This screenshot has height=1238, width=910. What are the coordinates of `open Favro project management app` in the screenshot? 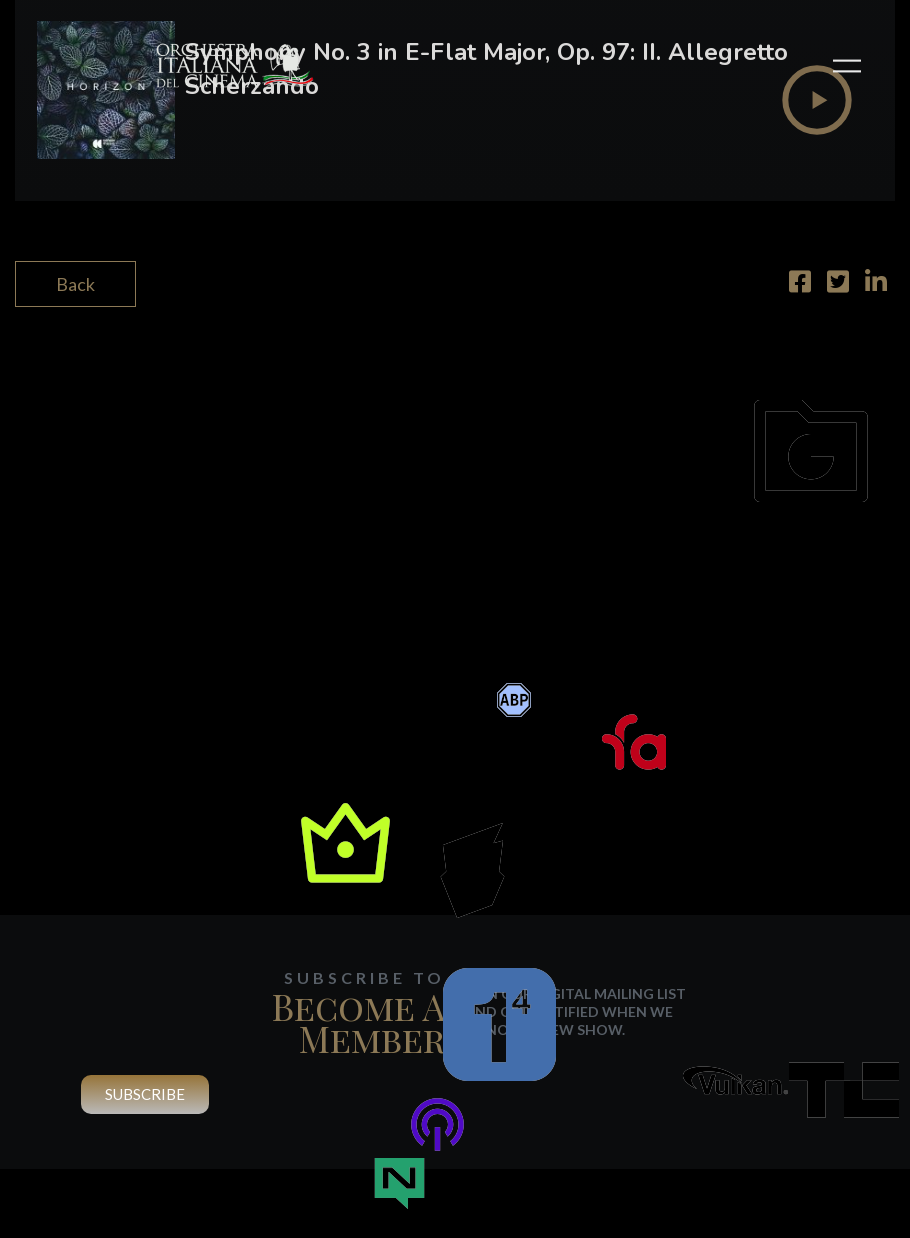 It's located at (634, 742).